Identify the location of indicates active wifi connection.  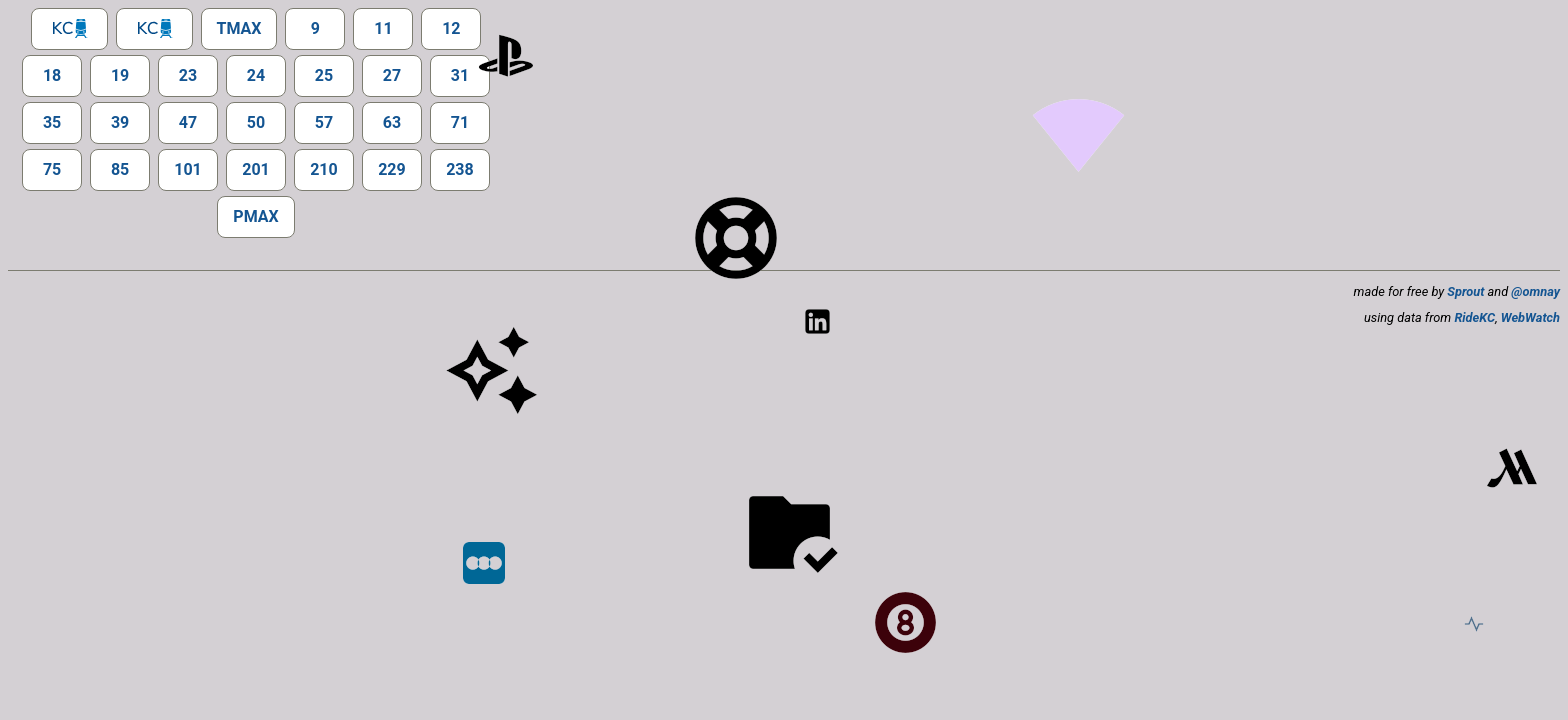
(1078, 135).